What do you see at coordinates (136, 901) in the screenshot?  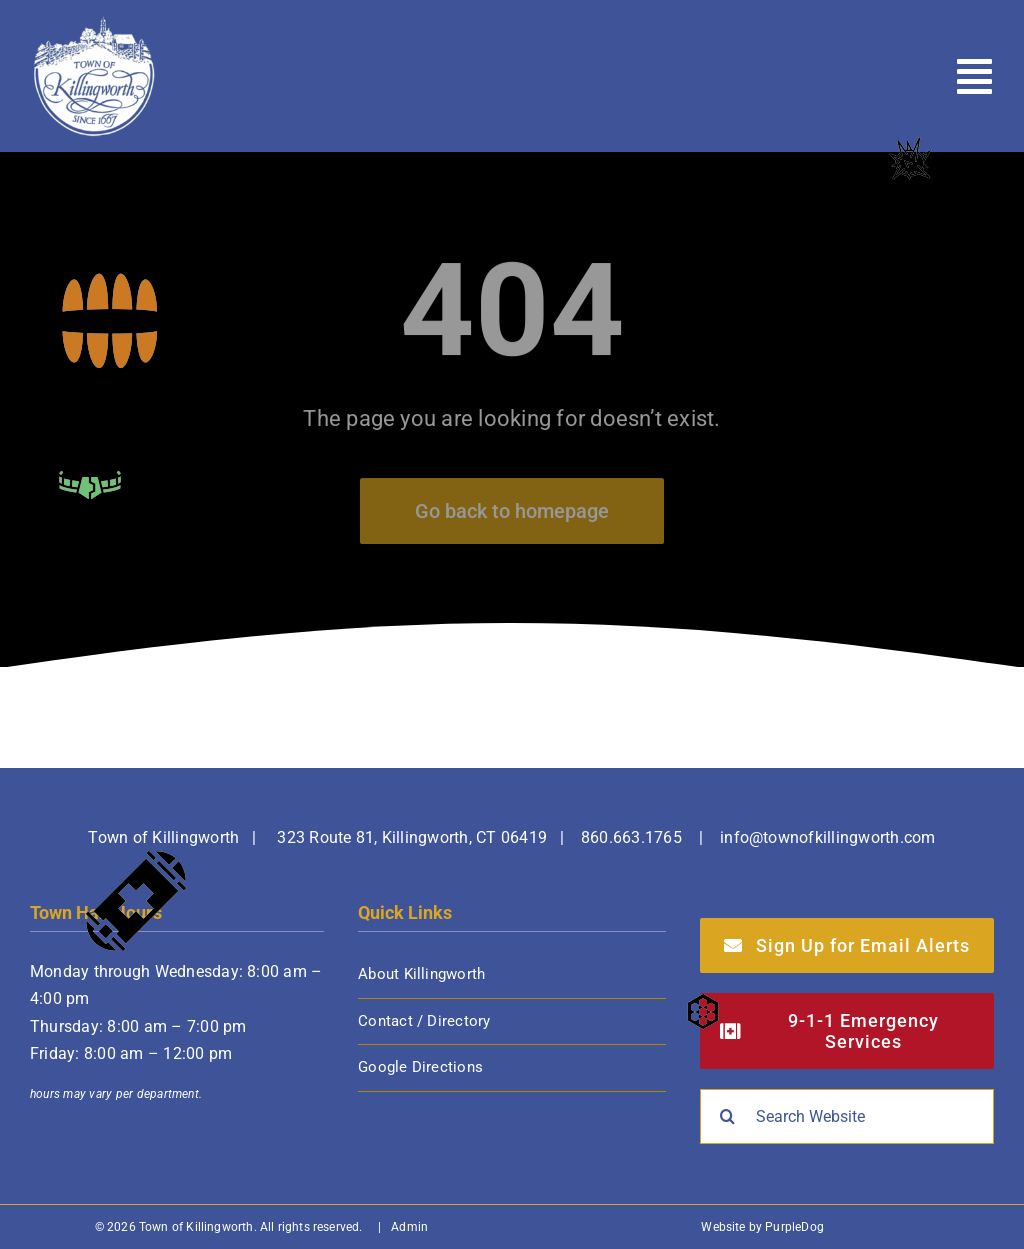 I see `use a health potion or healing item` at bounding box center [136, 901].